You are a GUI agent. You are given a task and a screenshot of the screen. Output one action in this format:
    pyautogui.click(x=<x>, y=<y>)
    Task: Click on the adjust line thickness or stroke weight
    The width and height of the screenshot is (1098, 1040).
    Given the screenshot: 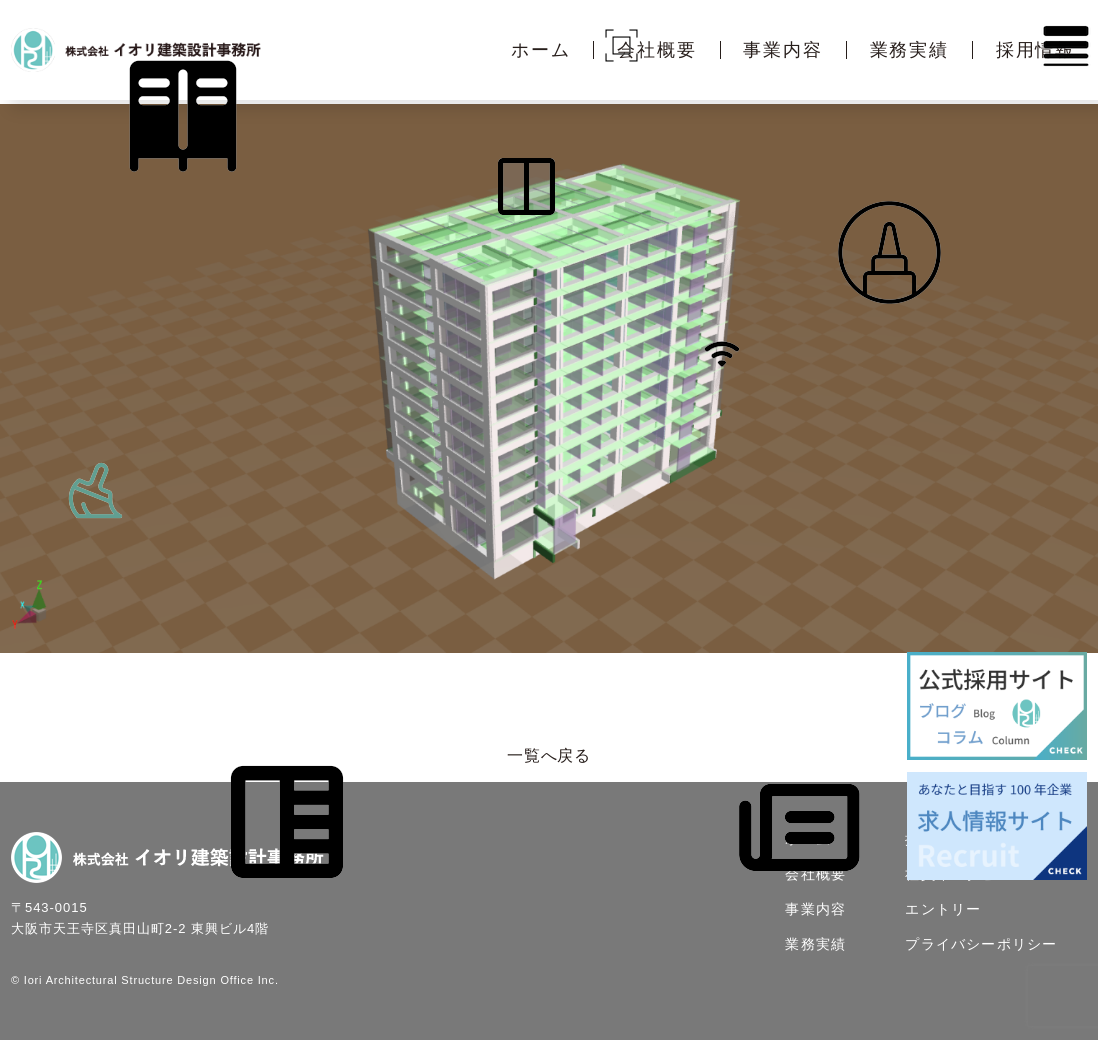 What is the action you would take?
    pyautogui.click(x=1066, y=46)
    